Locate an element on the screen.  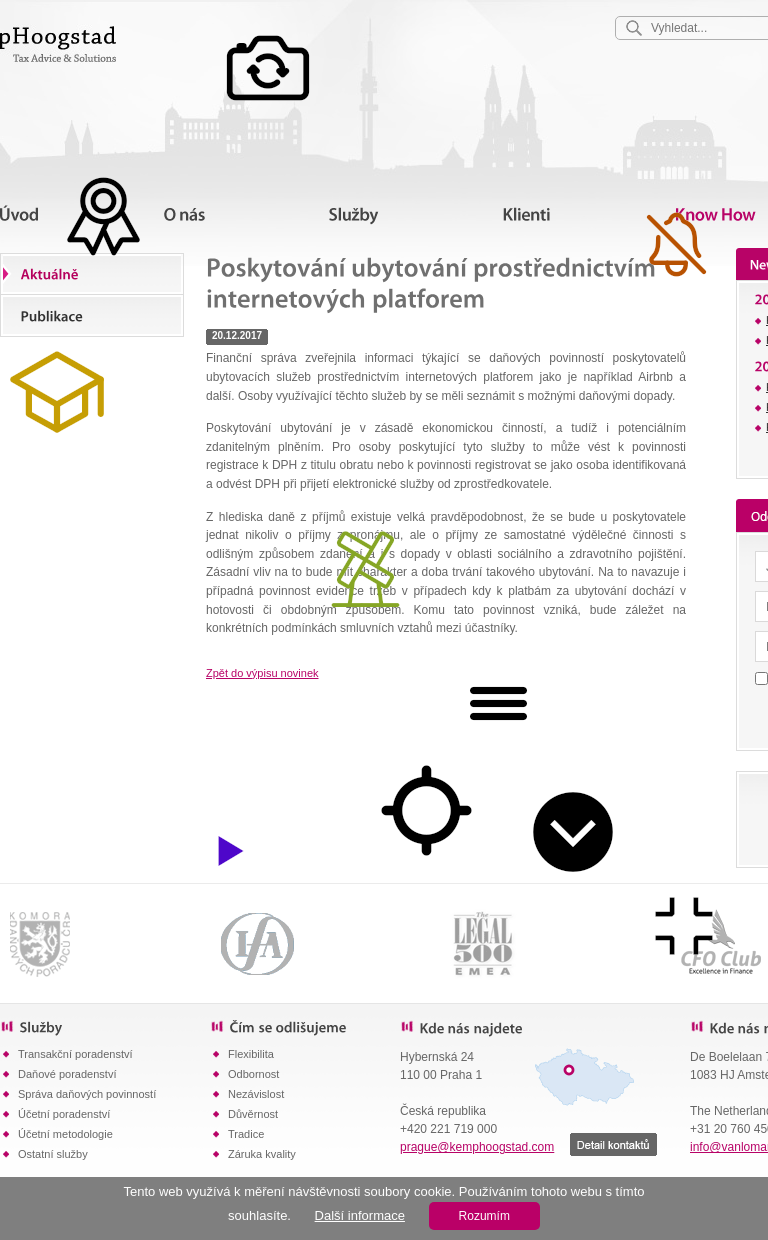
open navigation menu is located at coordinates (498, 703).